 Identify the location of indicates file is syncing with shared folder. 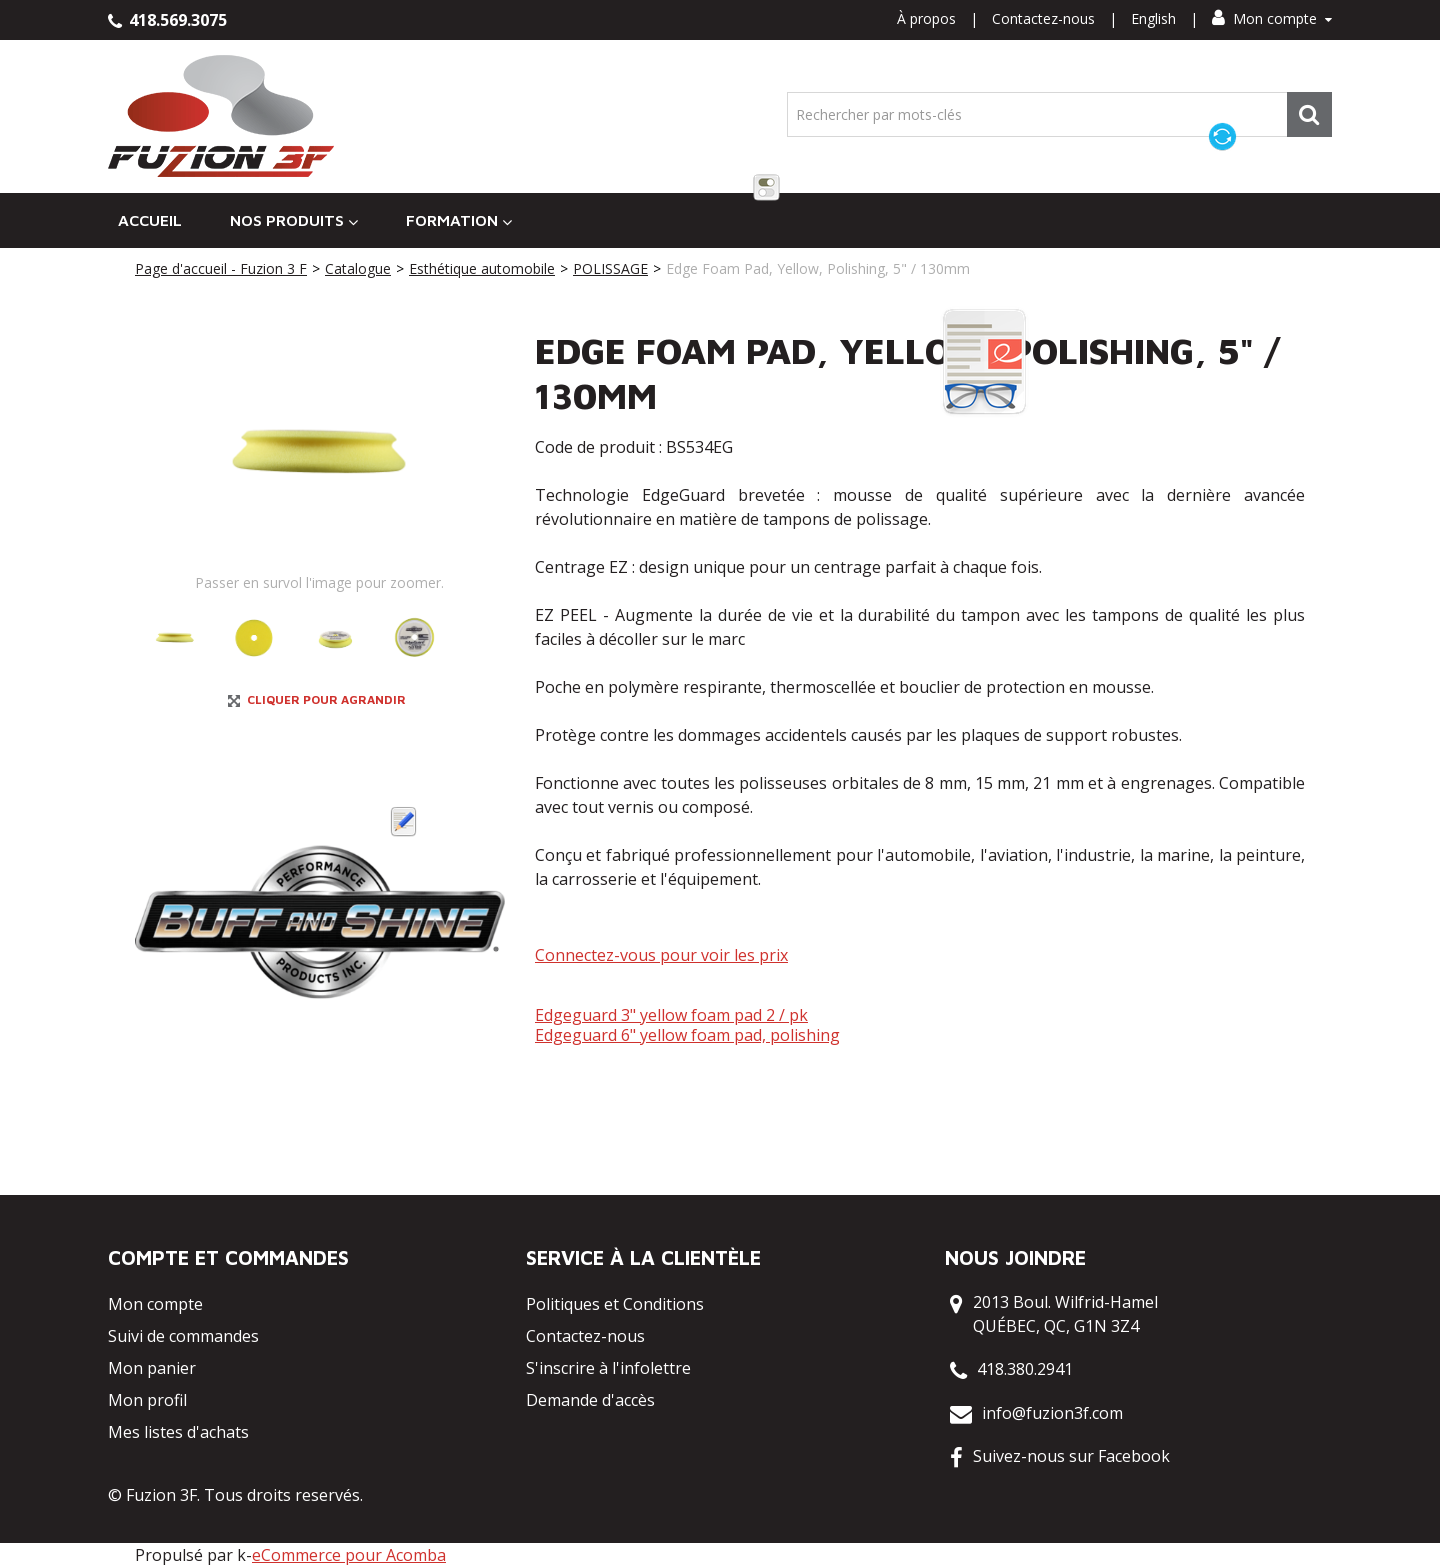
(1222, 136).